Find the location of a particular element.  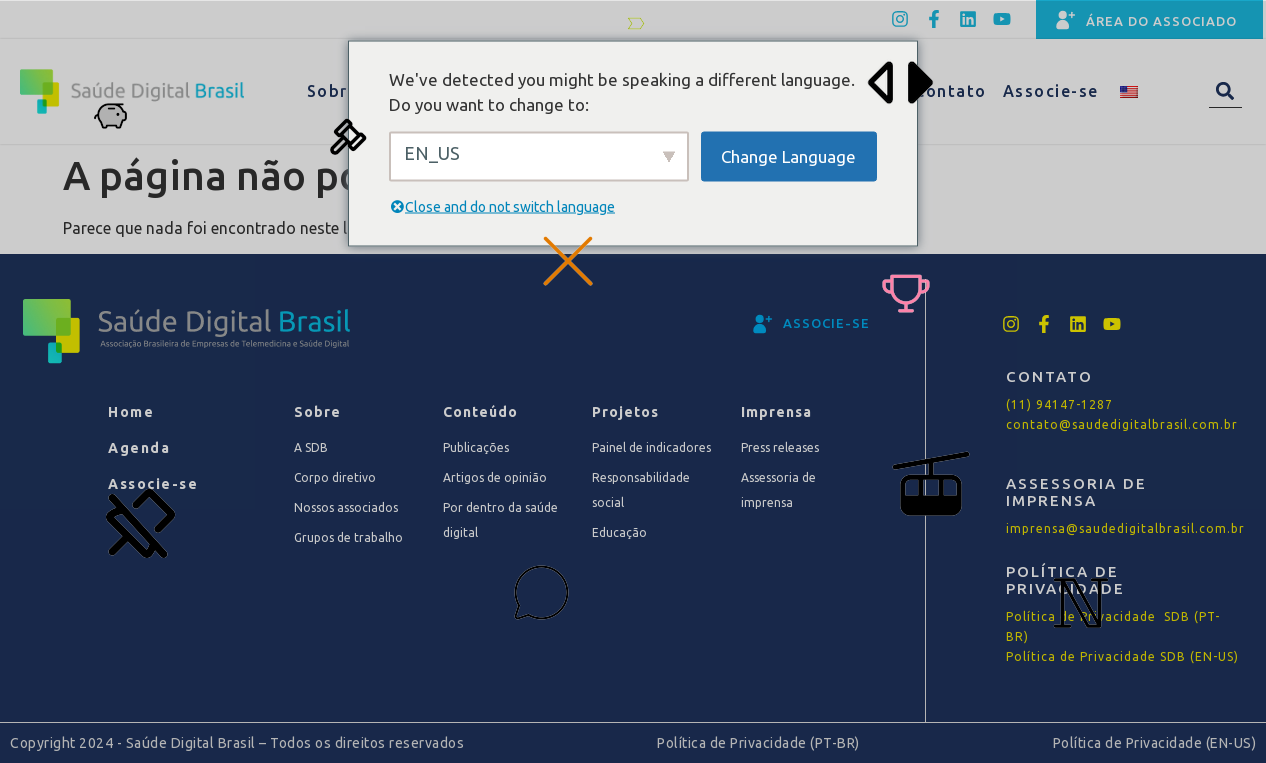

access cable car or gondola transit options is located at coordinates (931, 485).